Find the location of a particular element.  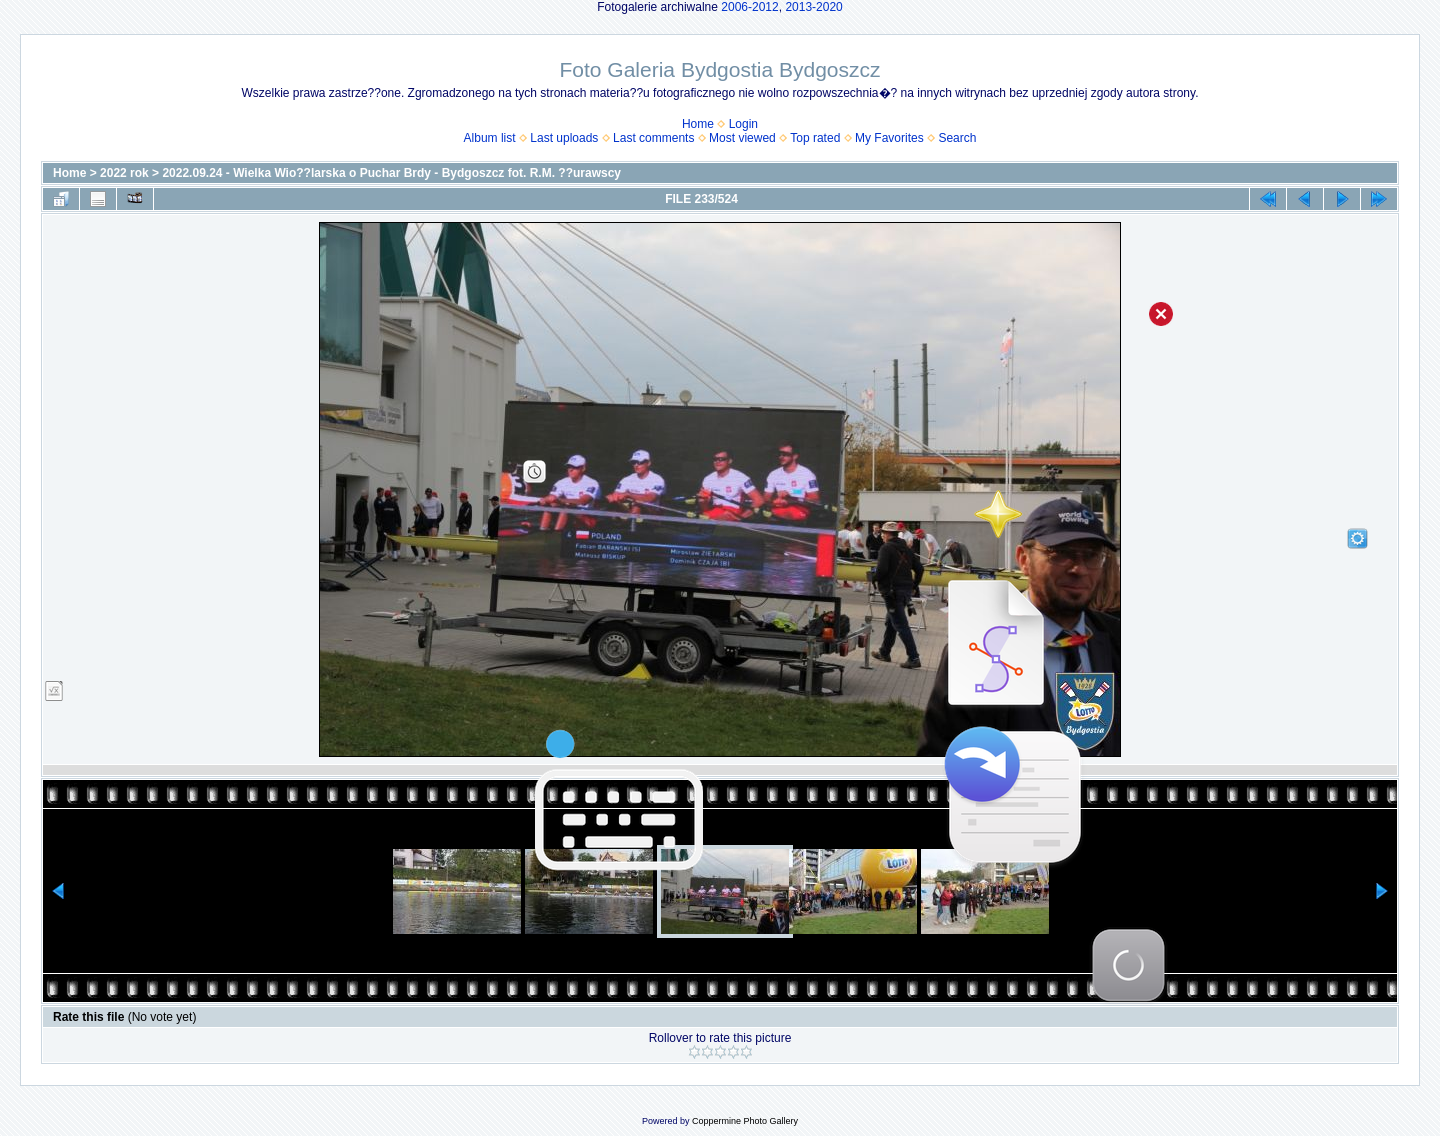

close the current dialog or modal is located at coordinates (1161, 314).